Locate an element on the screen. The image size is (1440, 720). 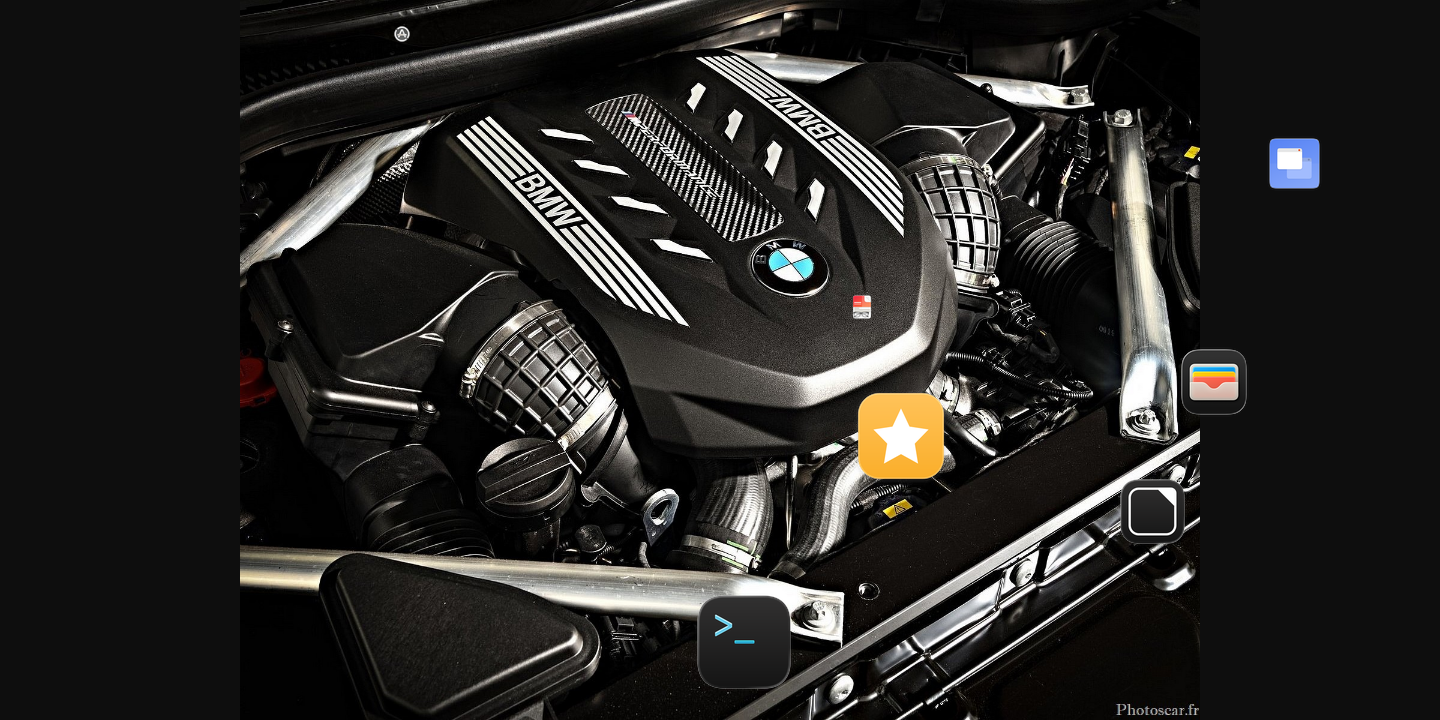
open the software updater application is located at coordinates (402, 34).